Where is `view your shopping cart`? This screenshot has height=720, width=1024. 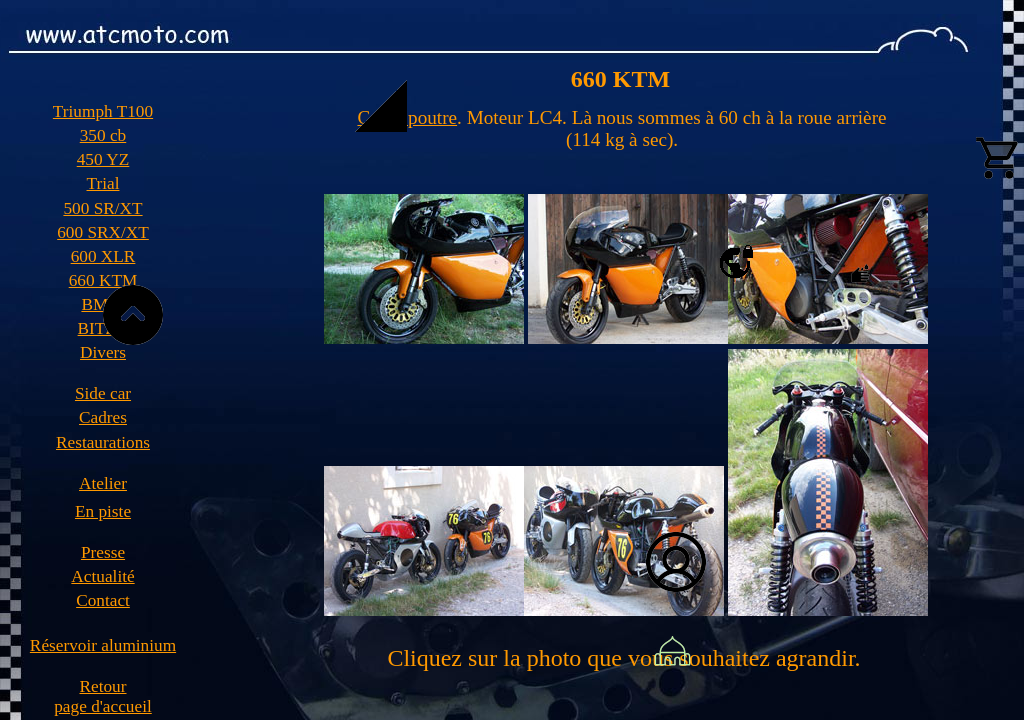
view your shopping cart is located at coordinates (999, 158).